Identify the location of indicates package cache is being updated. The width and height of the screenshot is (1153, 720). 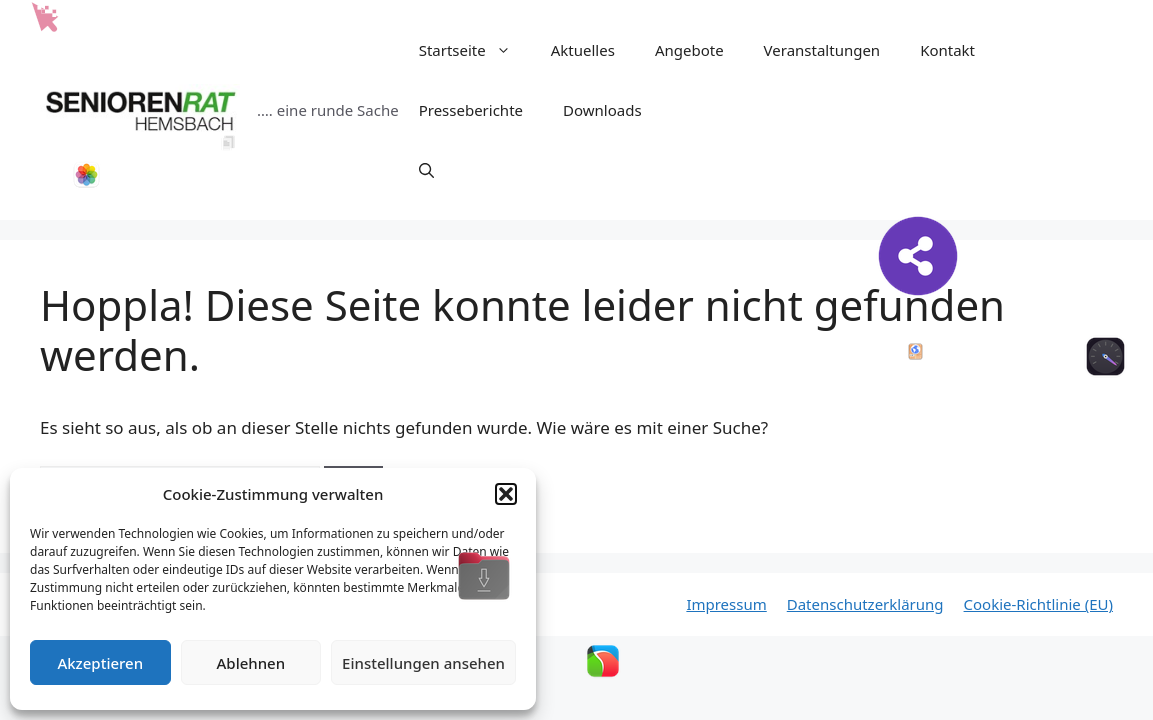
(915, 351).